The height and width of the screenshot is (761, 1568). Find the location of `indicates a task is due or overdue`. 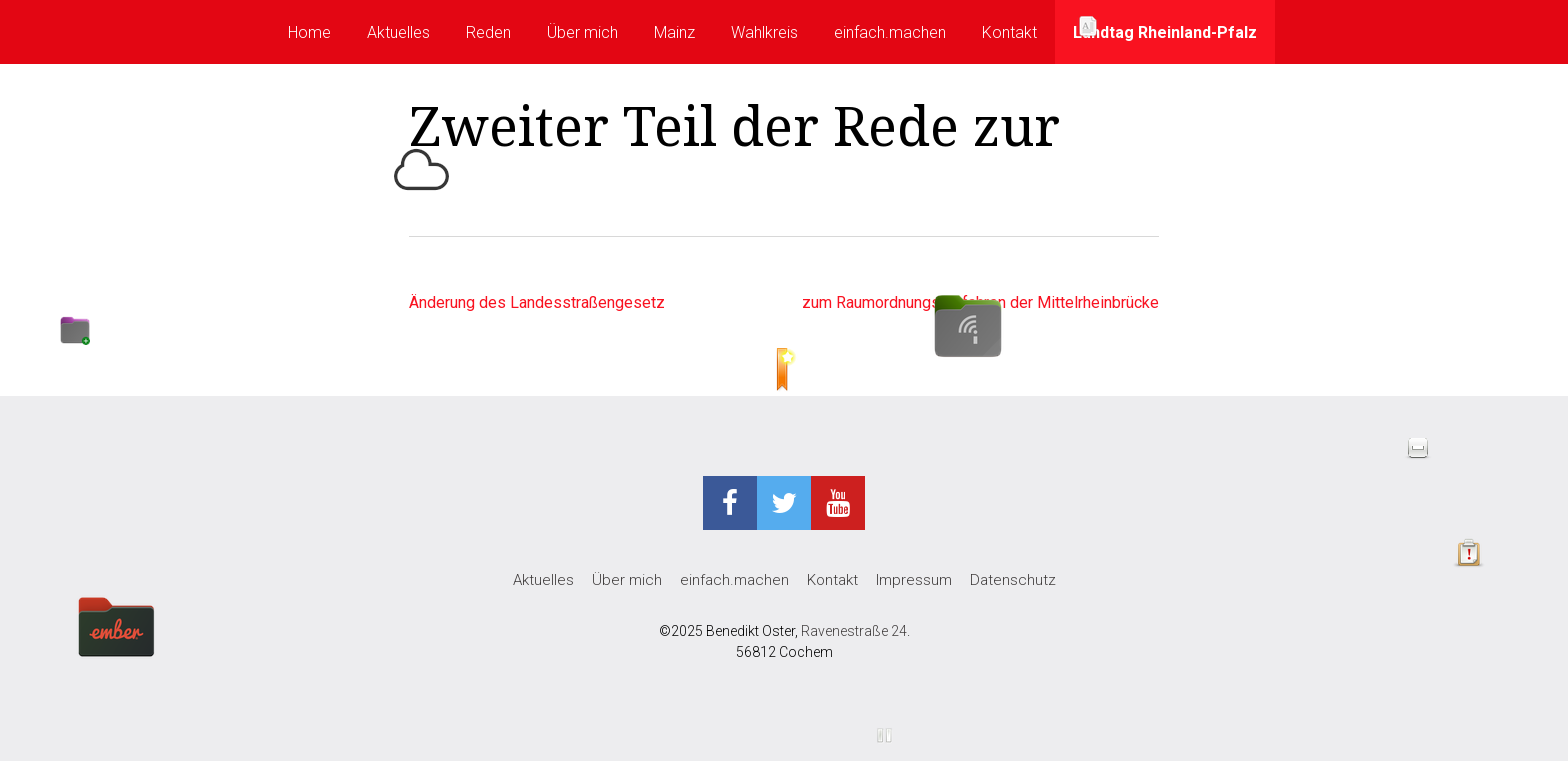

indicates a task is due or overdue is located at coordinates (1468, 552).